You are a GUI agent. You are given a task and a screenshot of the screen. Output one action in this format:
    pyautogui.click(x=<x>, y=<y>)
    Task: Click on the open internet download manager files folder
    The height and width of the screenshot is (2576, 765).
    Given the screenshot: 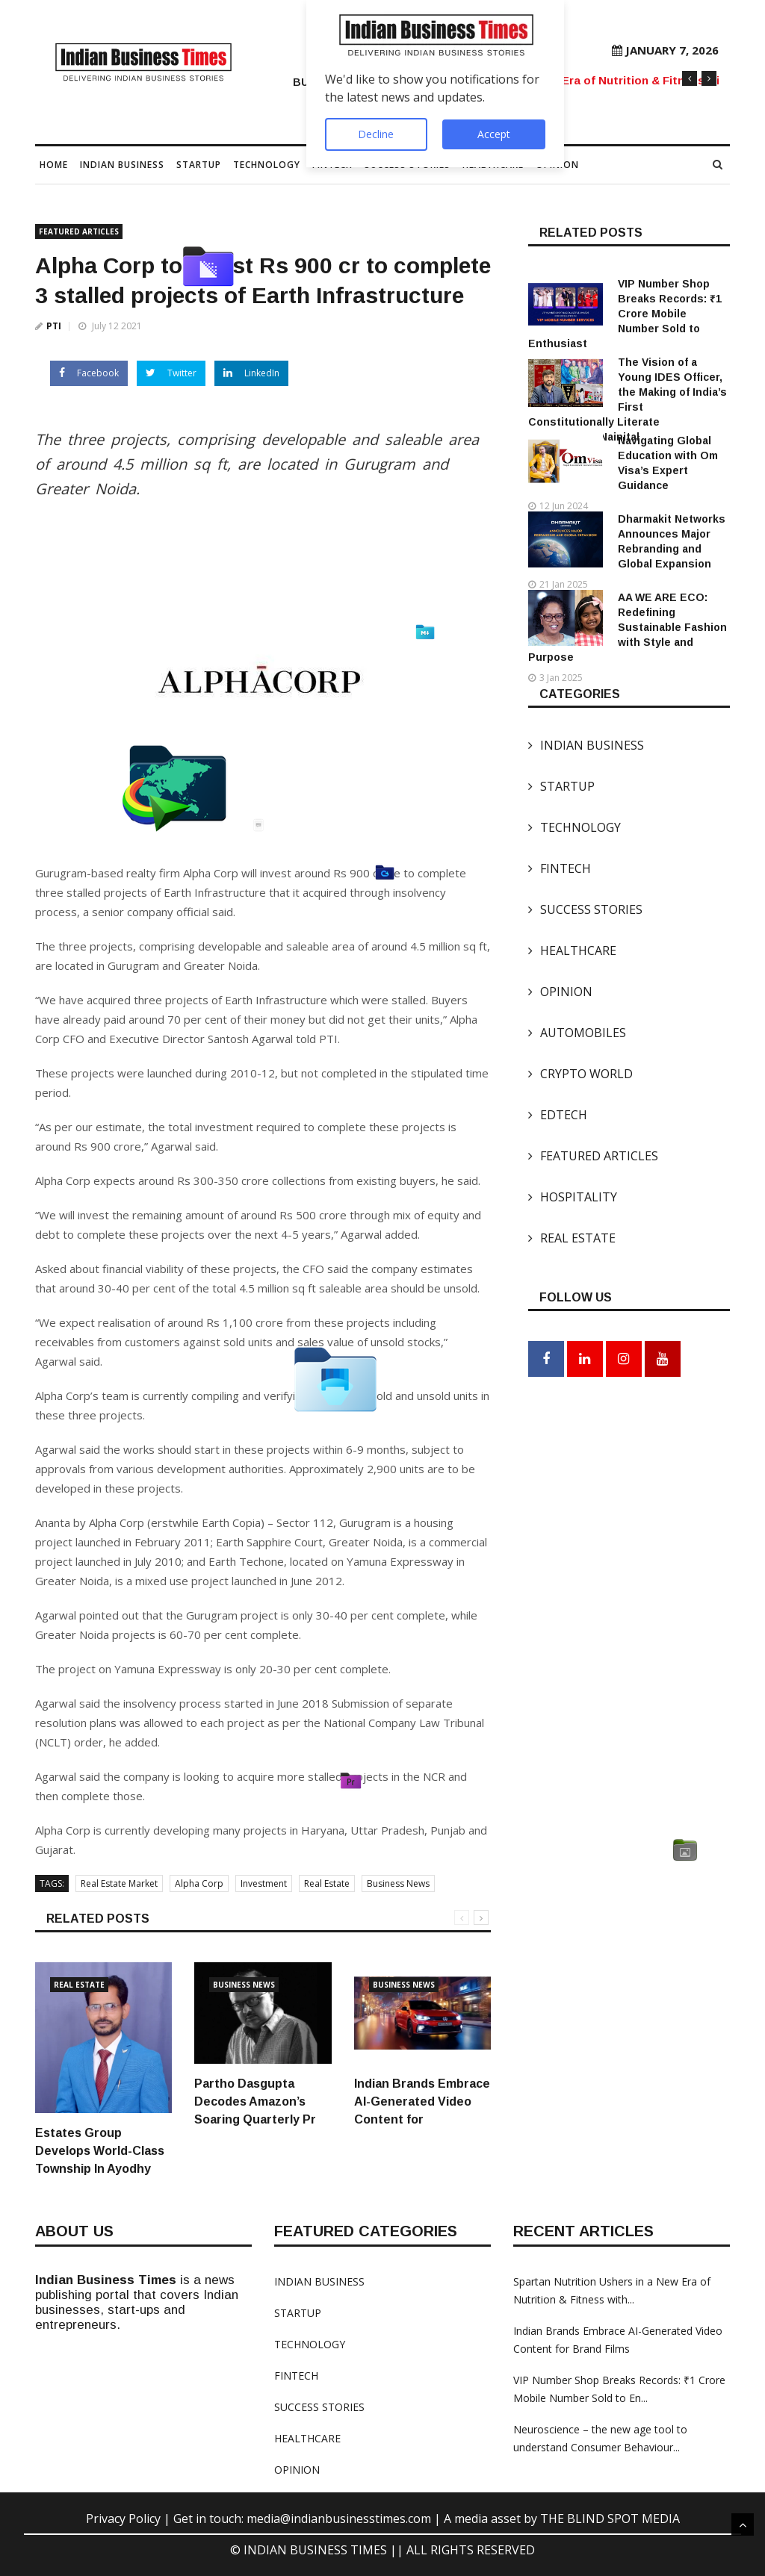 What is the action you would take?
    pyautogui.click(x=177, y=785)
    